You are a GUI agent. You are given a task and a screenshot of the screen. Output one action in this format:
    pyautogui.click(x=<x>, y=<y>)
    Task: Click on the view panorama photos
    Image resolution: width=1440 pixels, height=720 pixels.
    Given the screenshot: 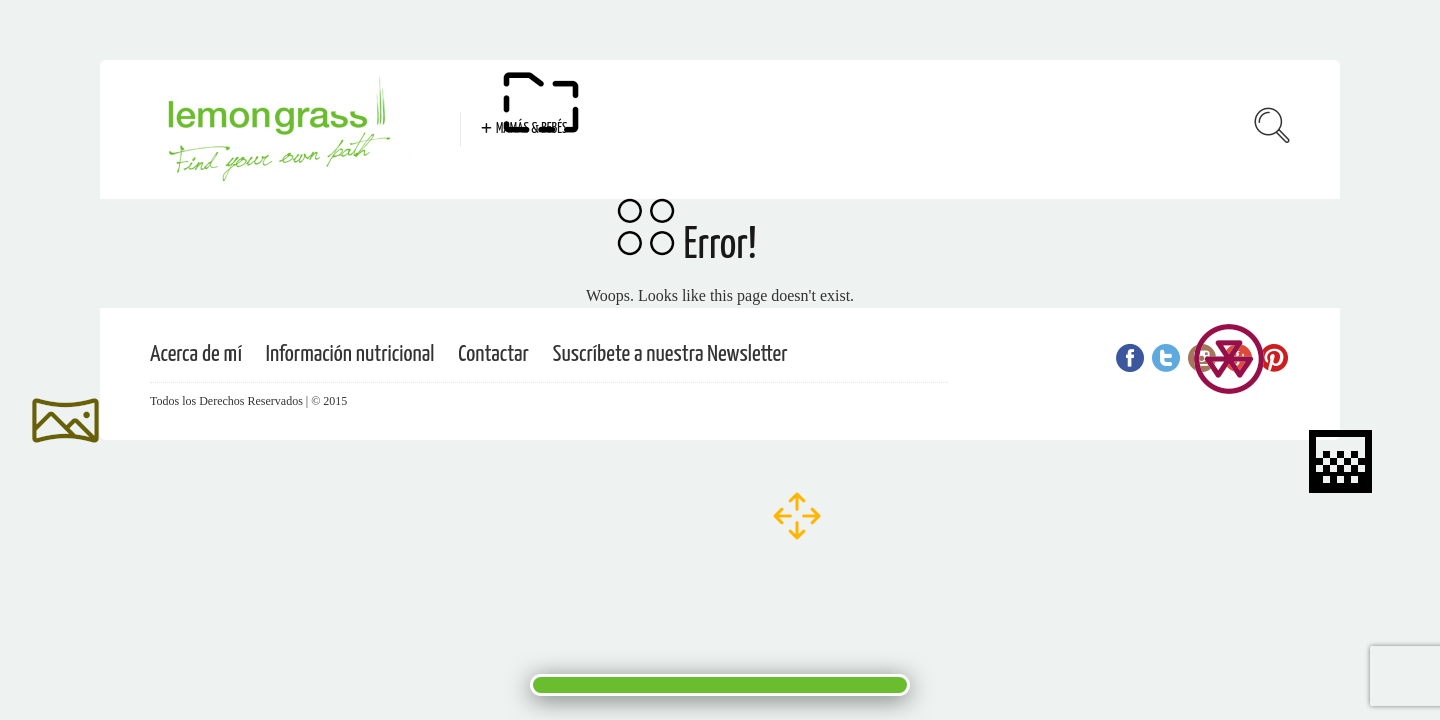 What is the action you would take?
    pyautogui.click(x=65, y=420)
    